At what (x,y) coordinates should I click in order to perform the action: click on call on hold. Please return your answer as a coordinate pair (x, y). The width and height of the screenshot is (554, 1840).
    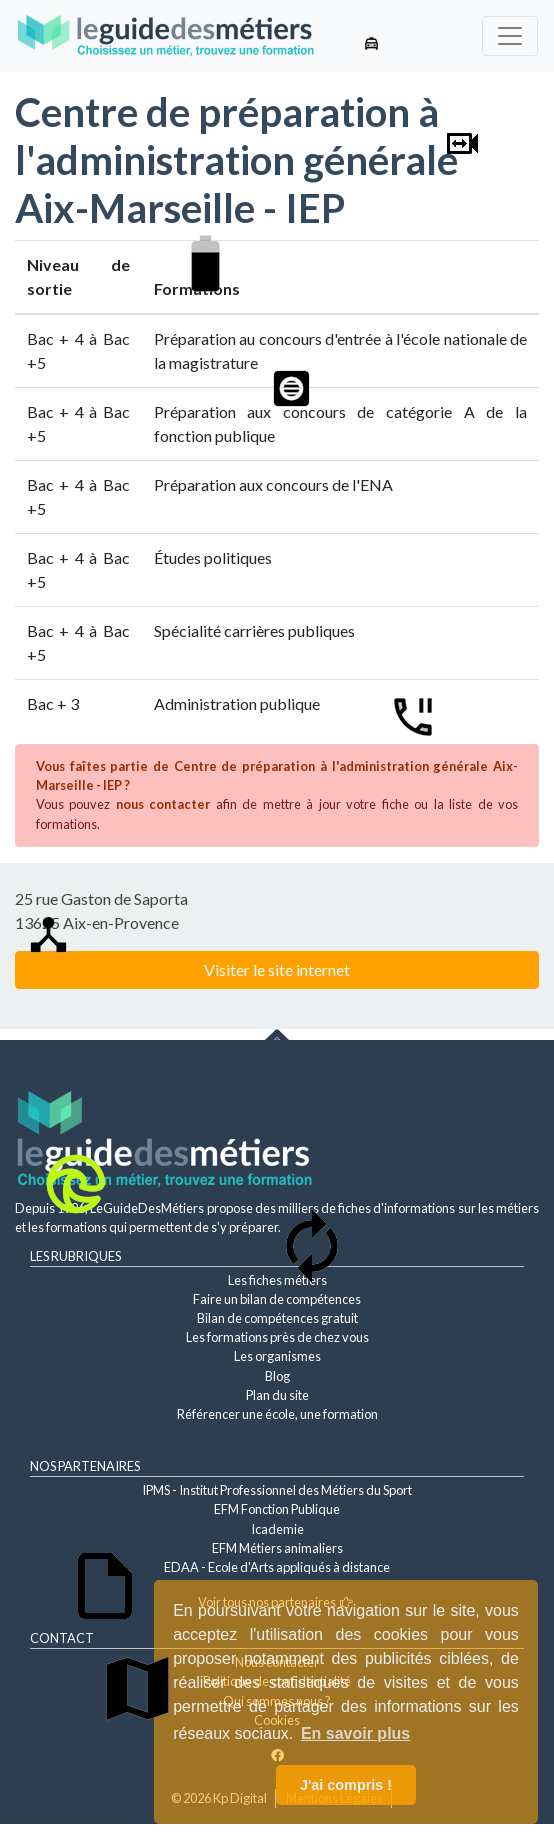
    Looking at the image, I should click on (413, 717).